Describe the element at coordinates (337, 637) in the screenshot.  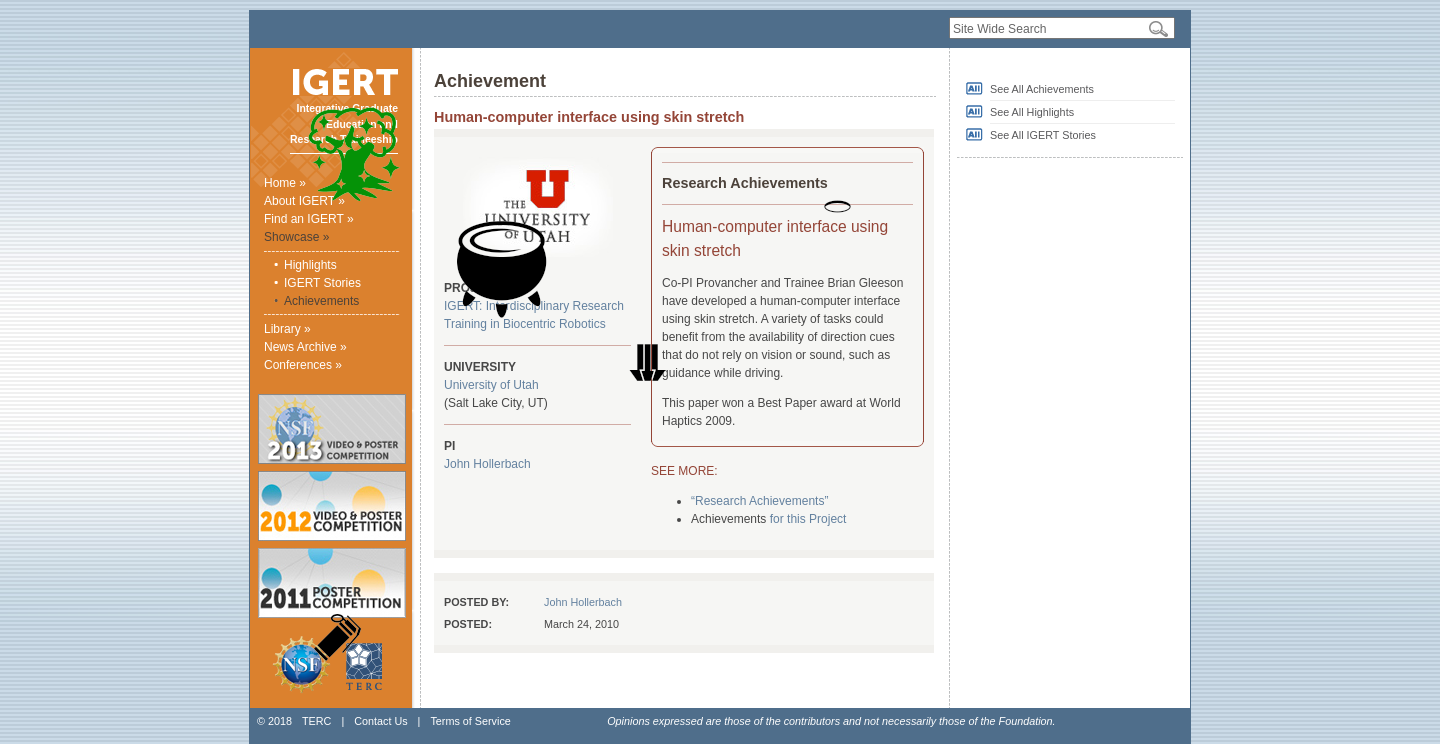
I see `equip stun grenade weapon` at that location.